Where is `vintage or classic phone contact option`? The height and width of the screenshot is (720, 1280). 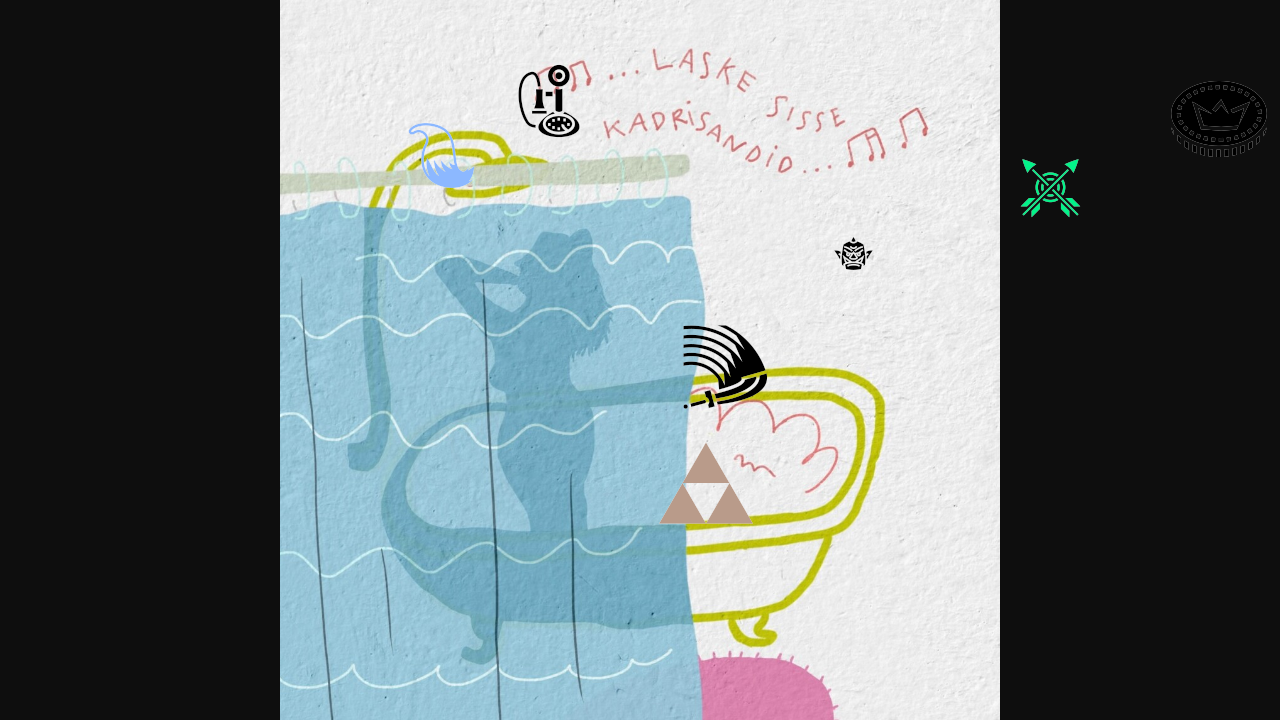 vintage or classic phone contact option is located at coordinates (549, 101).